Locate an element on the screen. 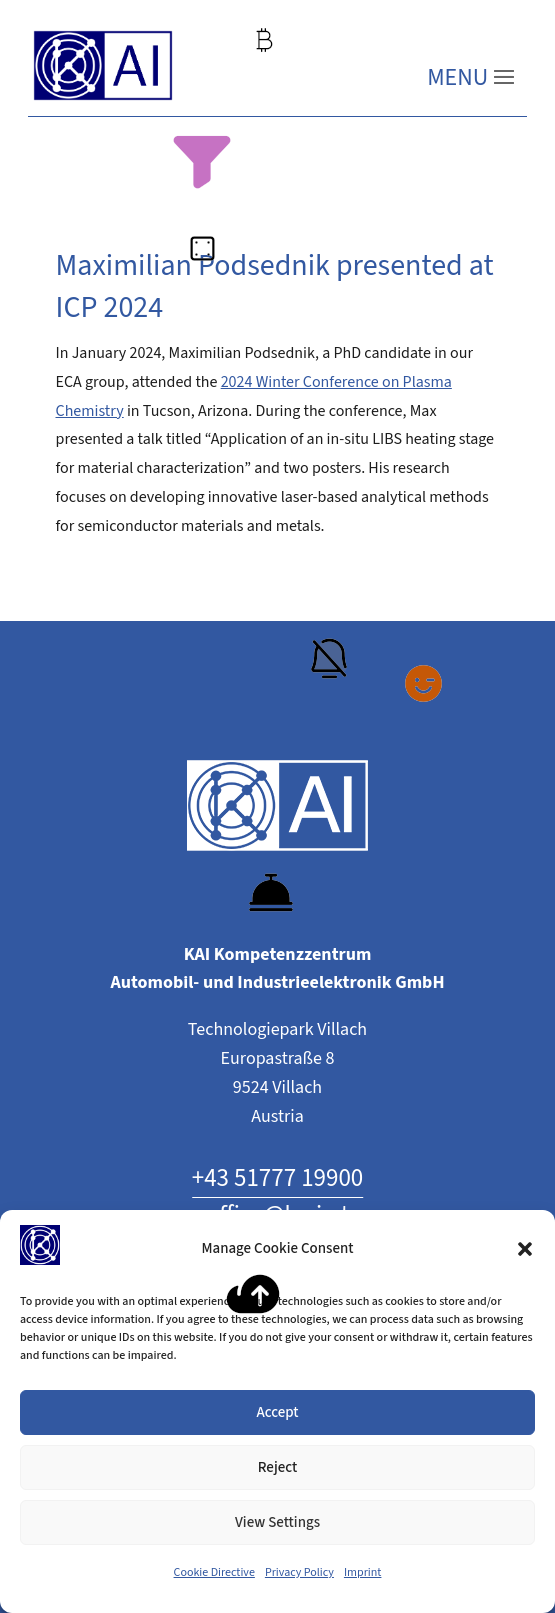 The height and width of the screenshot is (1613, 555). insert a winking emoji into your message is located at coordinates (423, 683).